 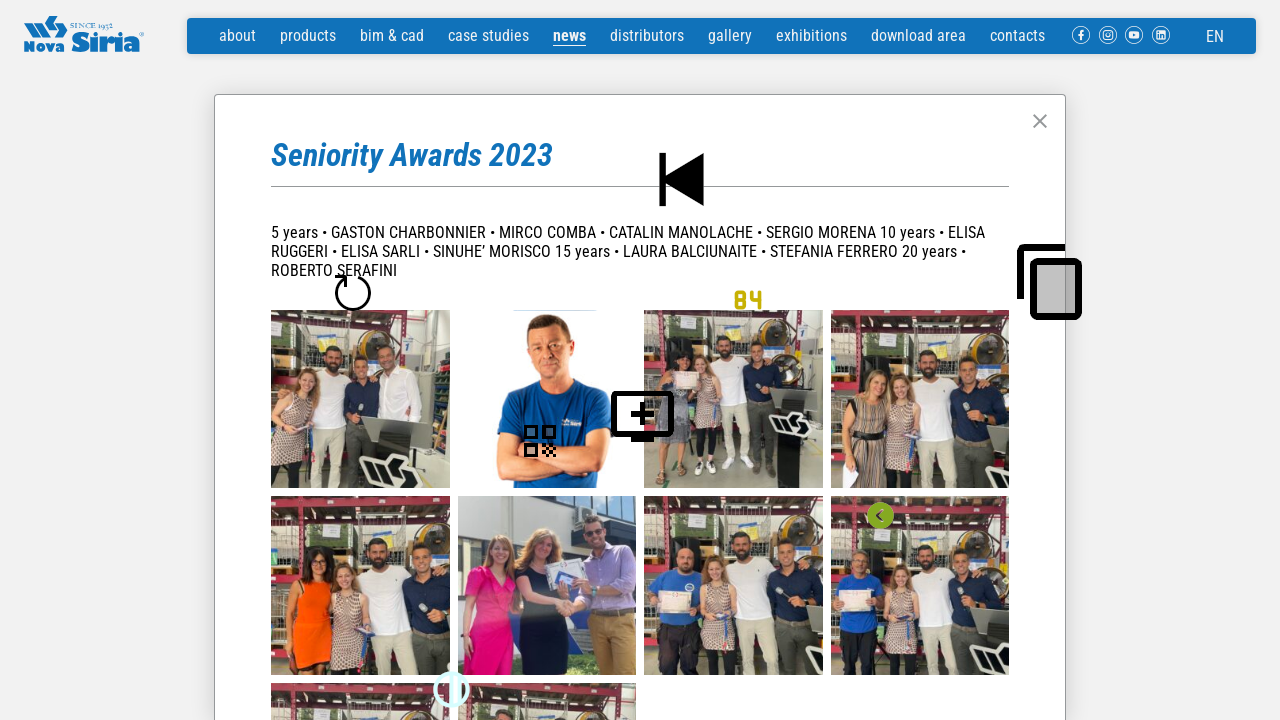 I want to click on add current video to watch queue, so click(x=642, y=416).